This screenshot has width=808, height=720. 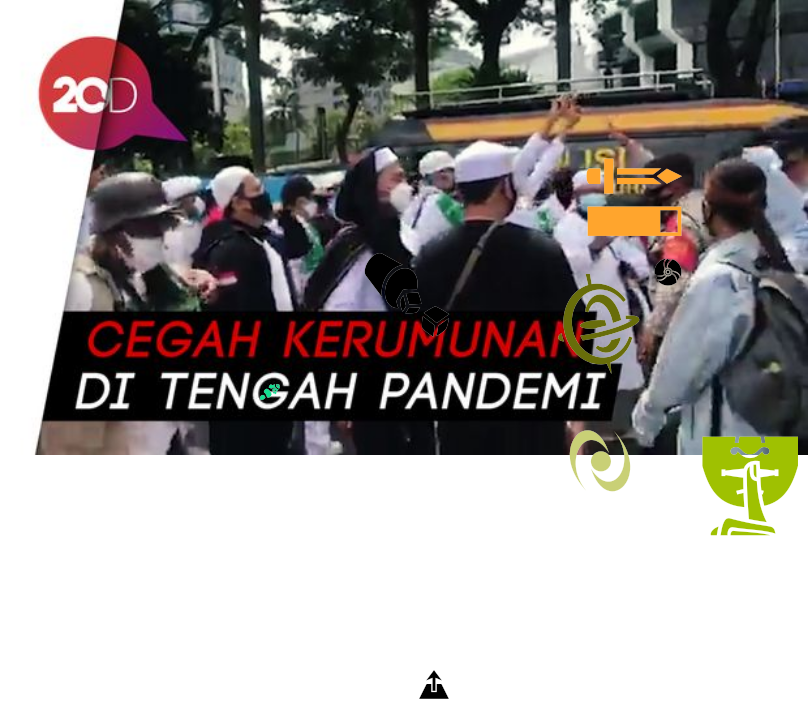 What do you see at coordinates (434, 684) in the screenshot?
I see `play a card from your hand` at bounding box center [434, 684].